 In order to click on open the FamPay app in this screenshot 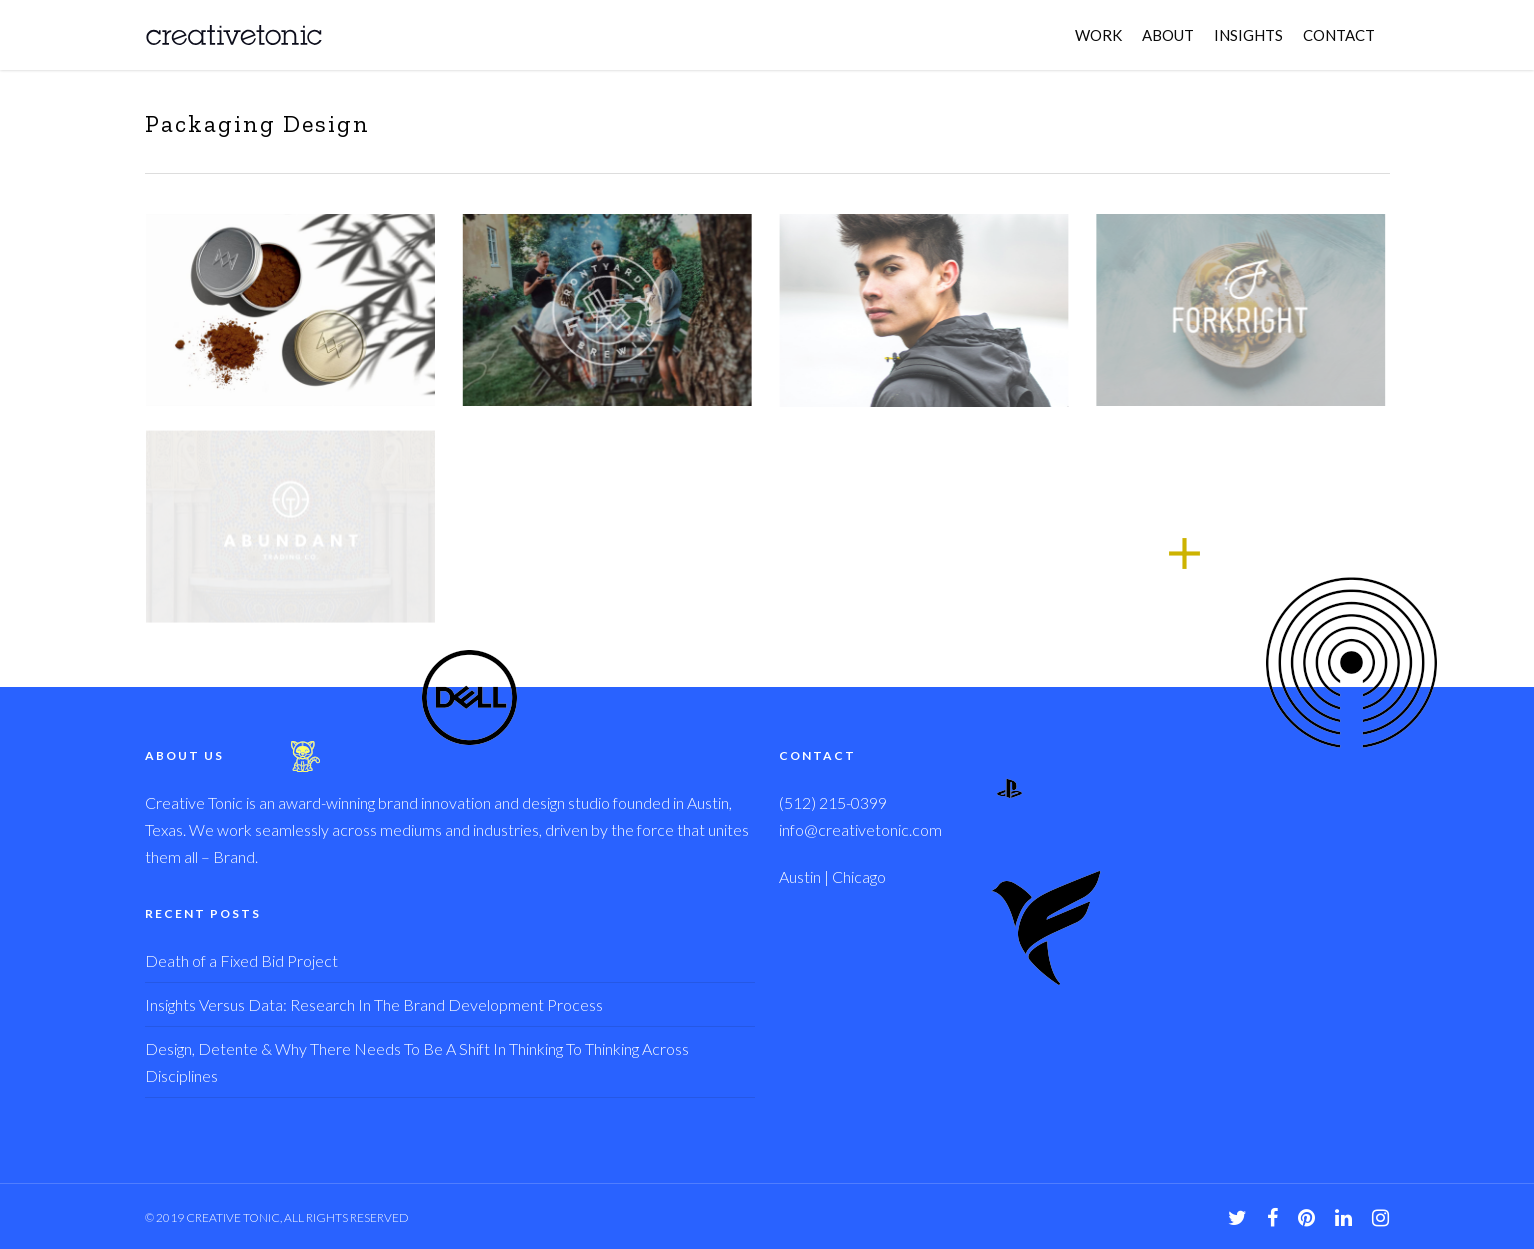, I will do `click(1046, 928)`.